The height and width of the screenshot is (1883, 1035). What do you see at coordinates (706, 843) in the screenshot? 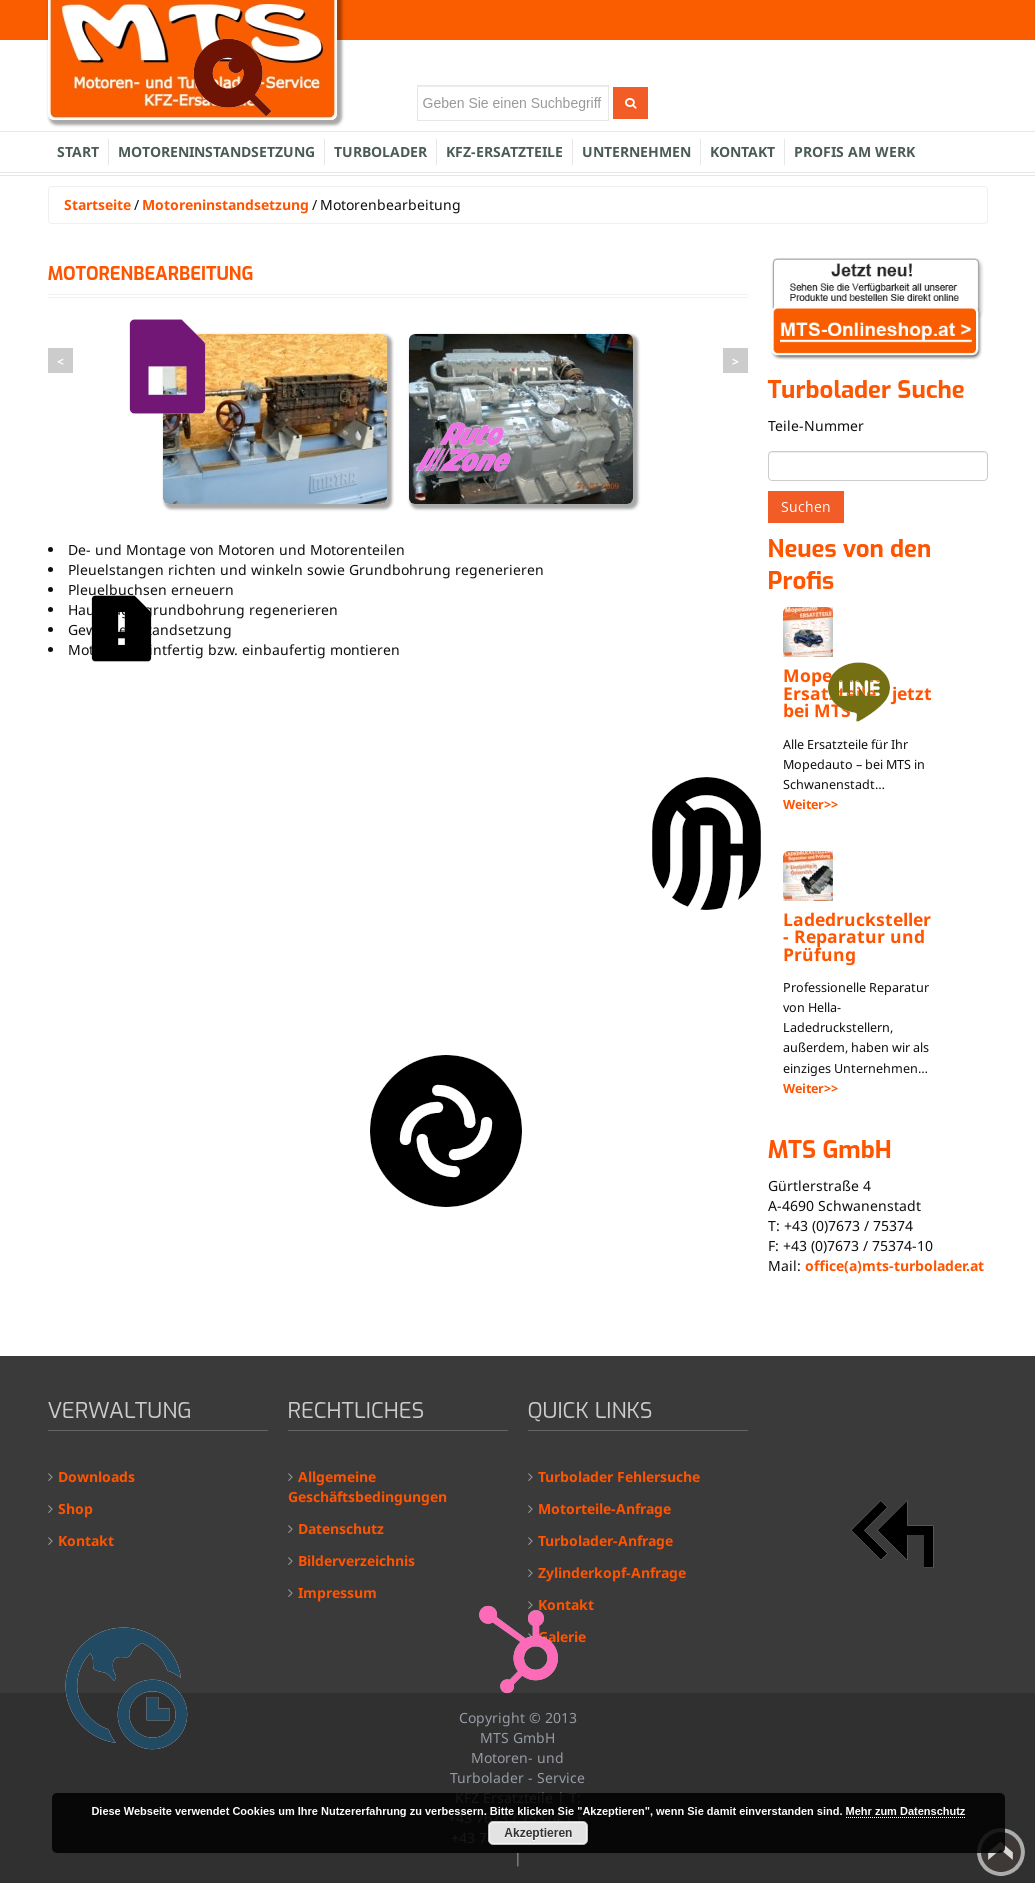
I see `authenticate with fingerprint biometrics` at bounding box center [706, 843].